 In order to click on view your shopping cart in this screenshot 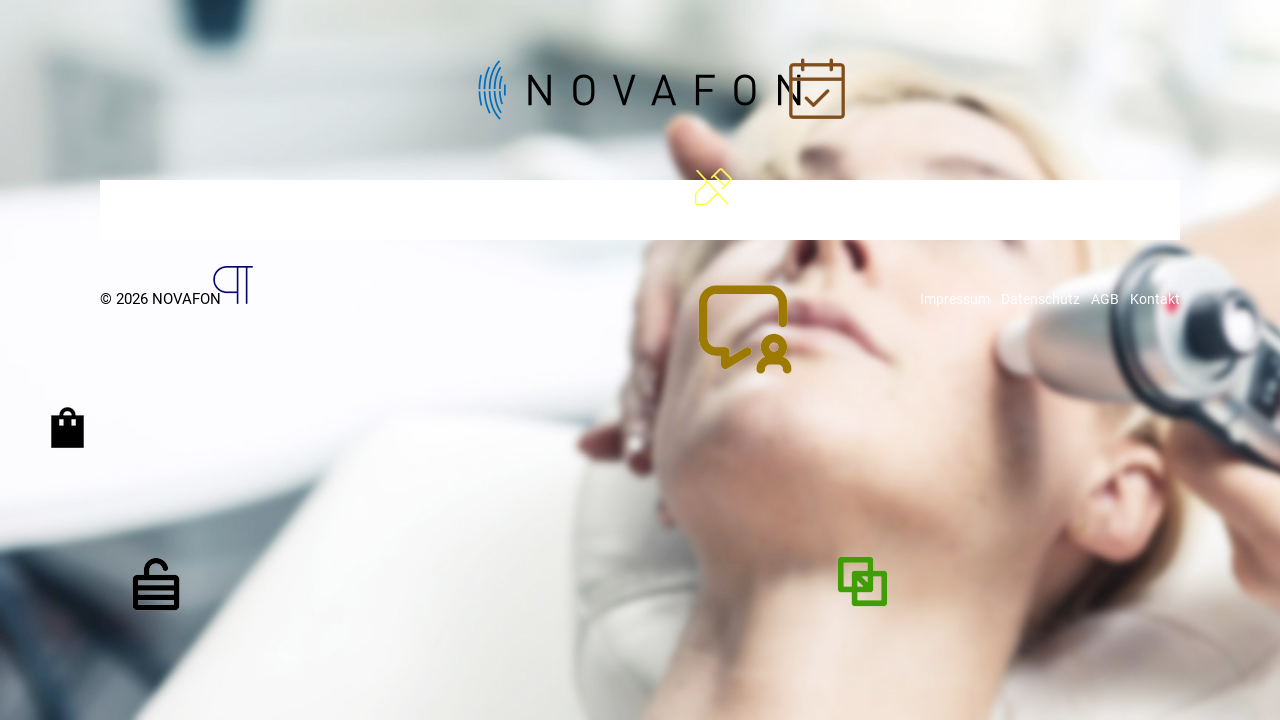, I will do `click(67, 427)`.